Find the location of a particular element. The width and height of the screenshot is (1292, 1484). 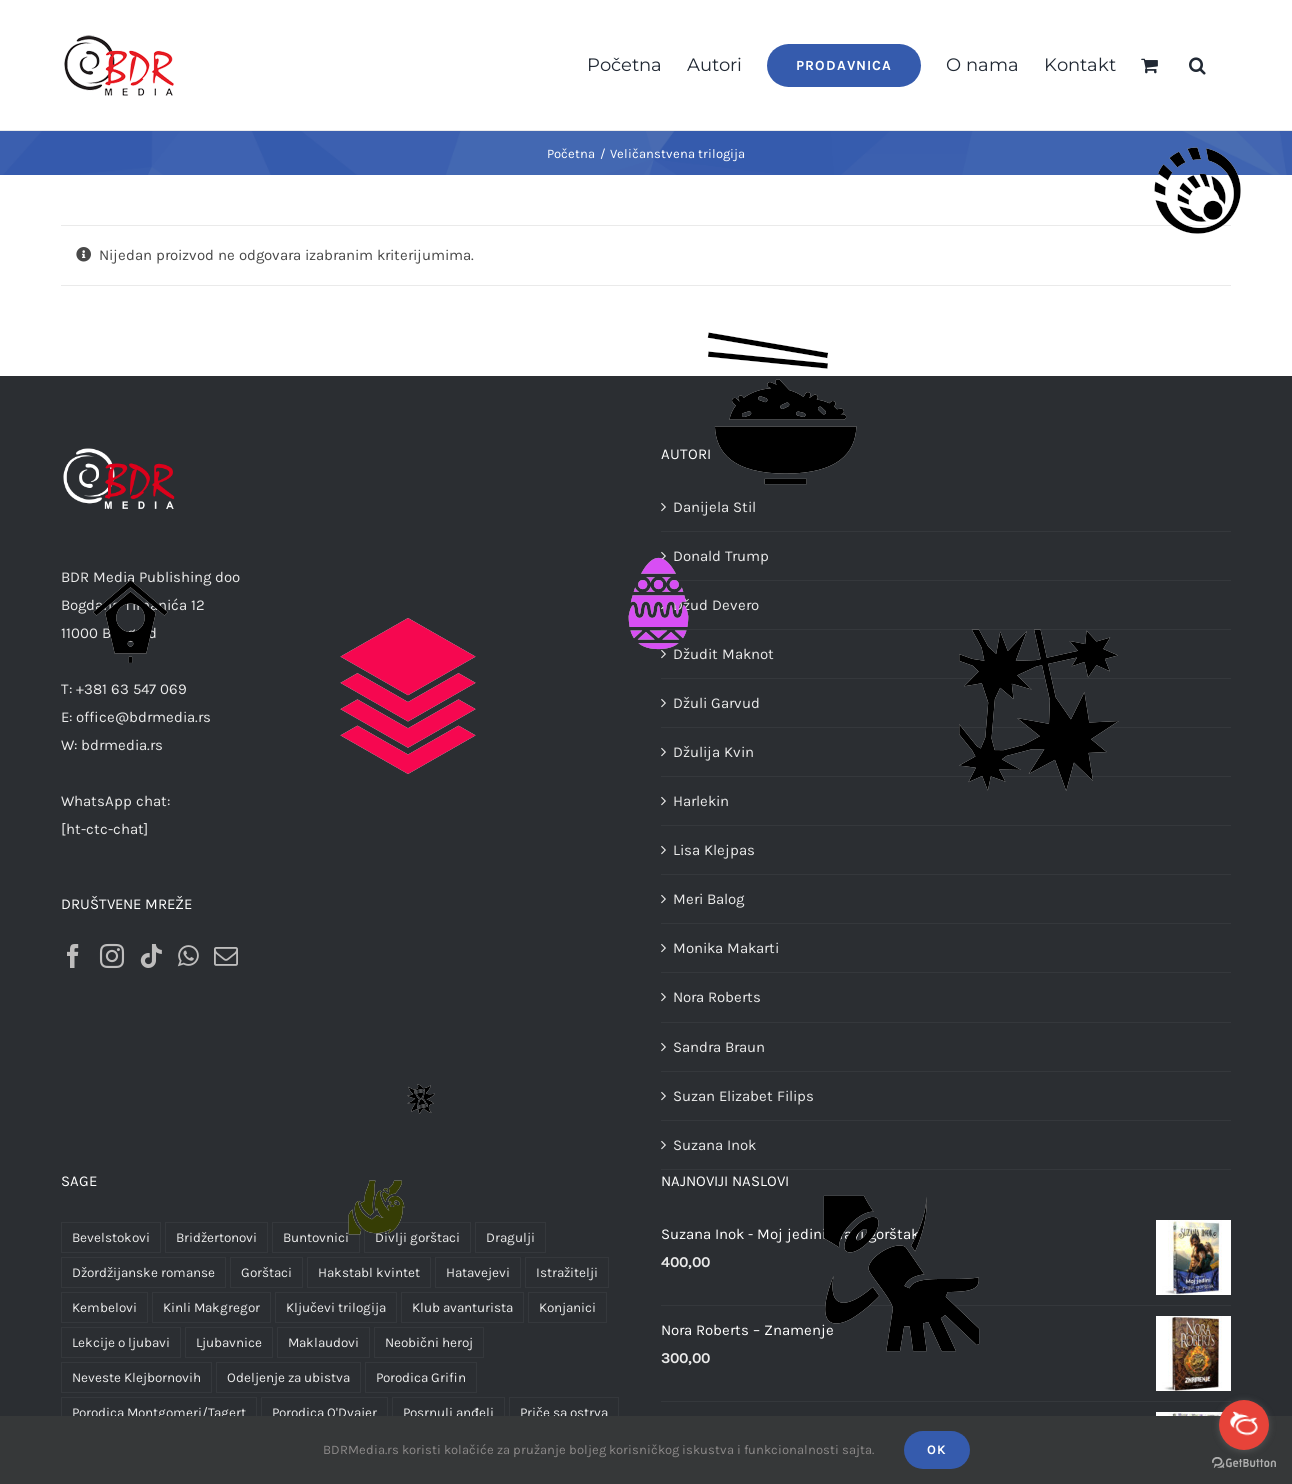

access pet or wildlife features is located at coordinates (130, 621).